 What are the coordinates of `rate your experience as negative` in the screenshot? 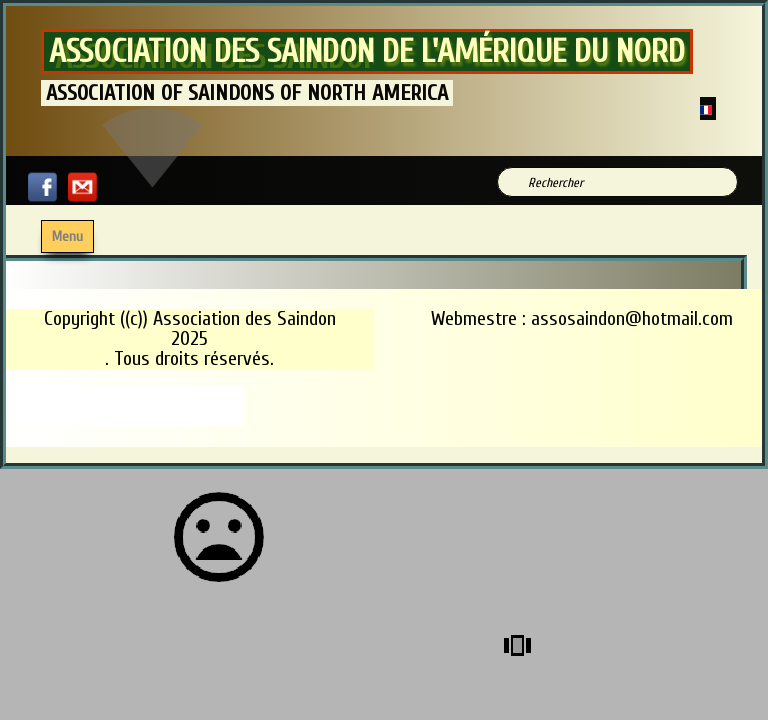 It's located at (219, 537).